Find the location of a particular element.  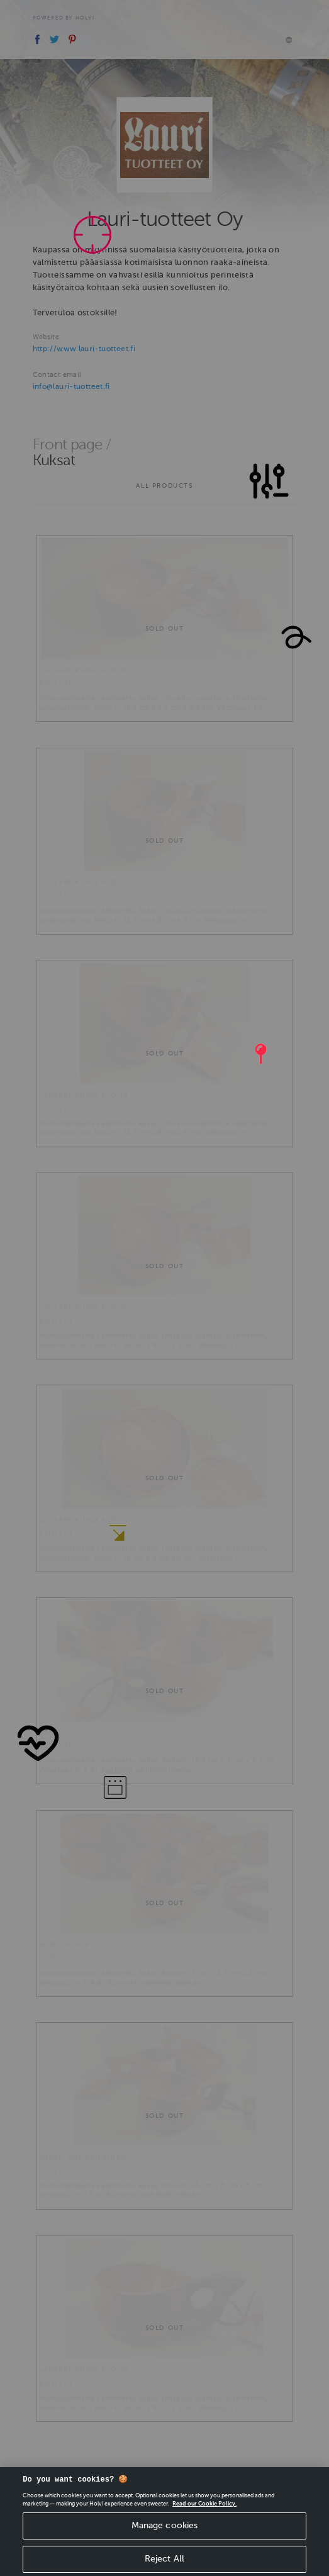

mark a location on the map is located at coordinates (260, 1054).